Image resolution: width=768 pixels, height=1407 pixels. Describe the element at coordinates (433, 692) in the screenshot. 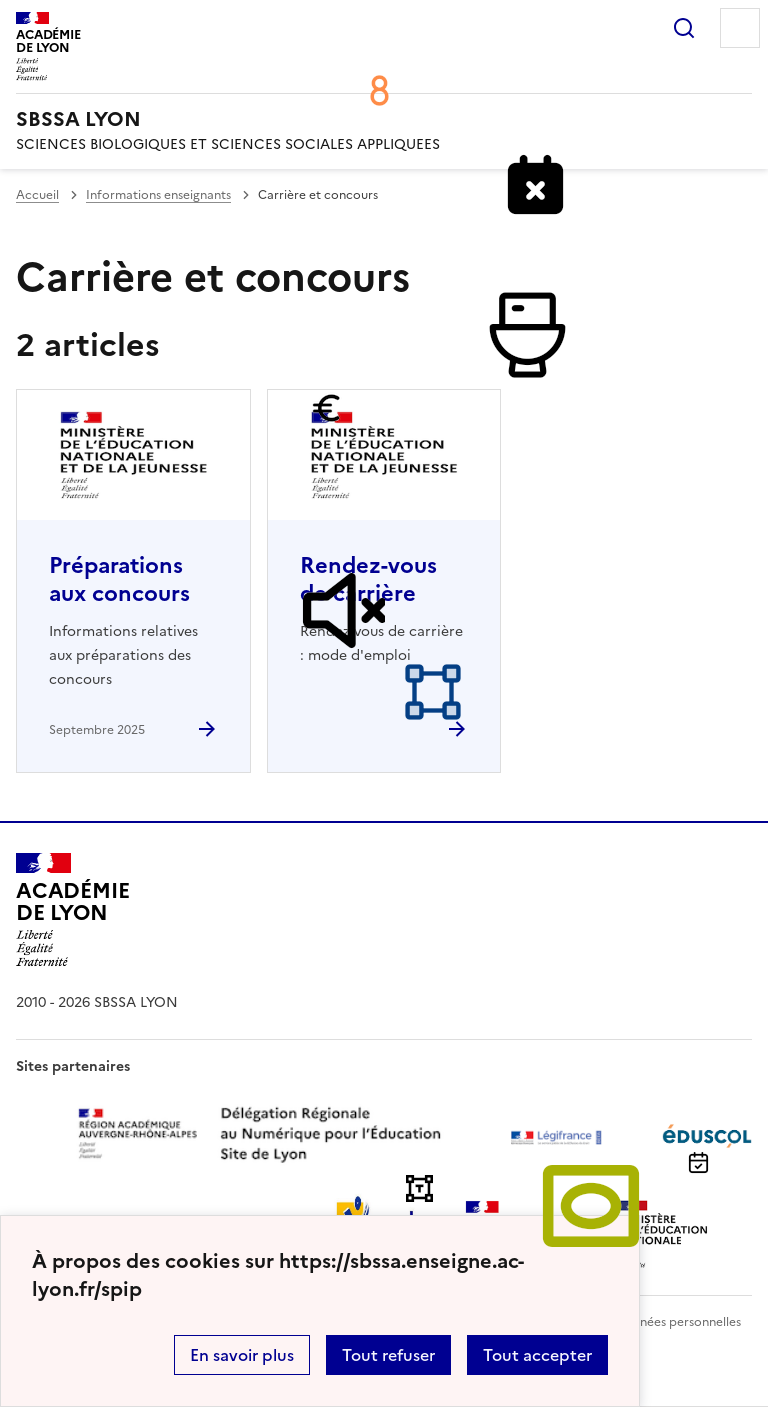

I see `adjust selection boundaries` at that location.